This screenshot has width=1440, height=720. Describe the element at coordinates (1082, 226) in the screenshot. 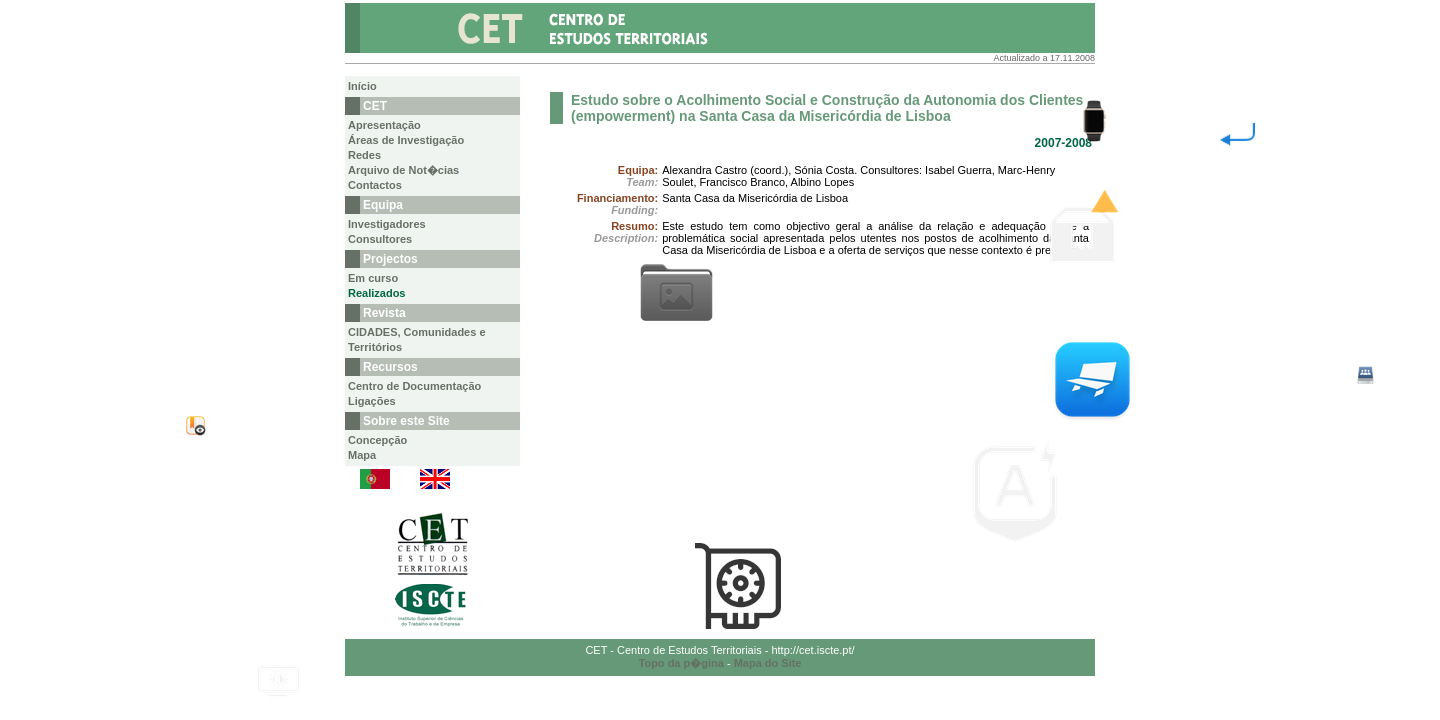

I see `indicates important software updates are available` at that location.